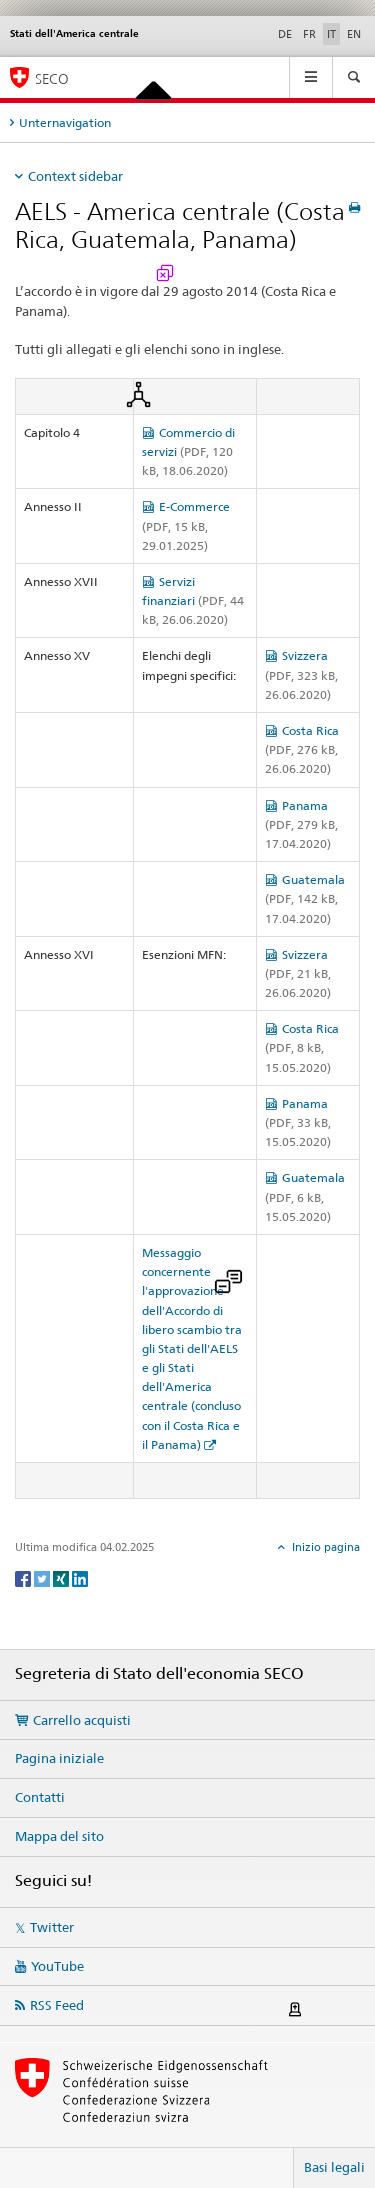 The height and width of the screenshot is (2188, 375). I want to click on close all open tabs or windows, so click(165, 273).